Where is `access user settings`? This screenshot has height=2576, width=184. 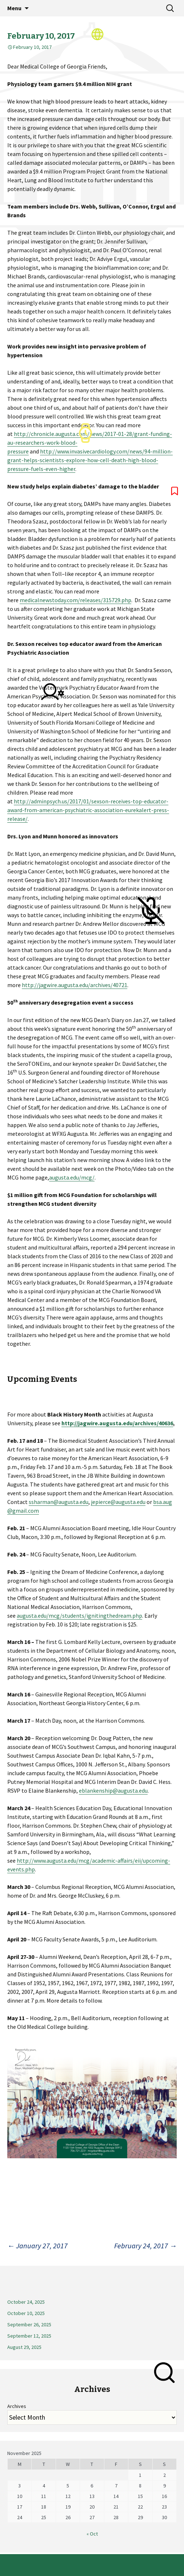
access user settings is located at coordinates (52, 692).